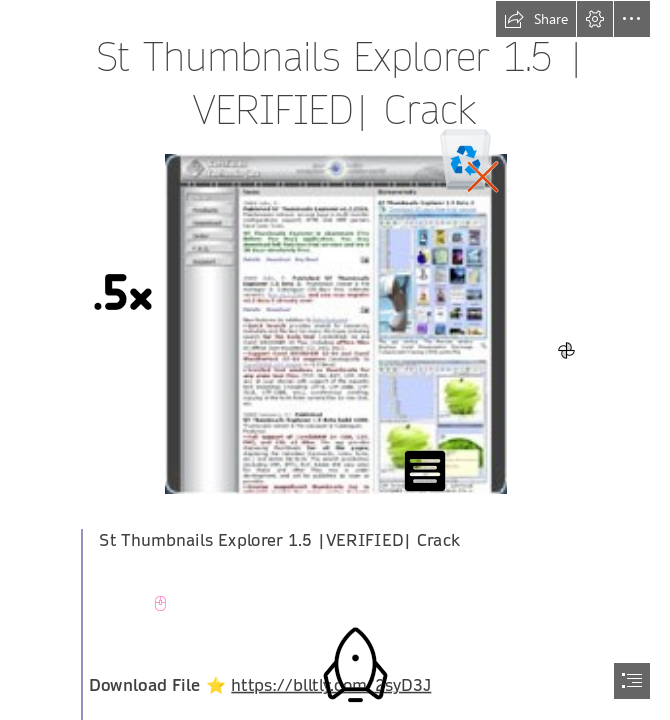 The height and width of the screenshot is (720, 670). Describe the element at coordinates (425, 471) in the screenshot. I see `center align text` at that location.